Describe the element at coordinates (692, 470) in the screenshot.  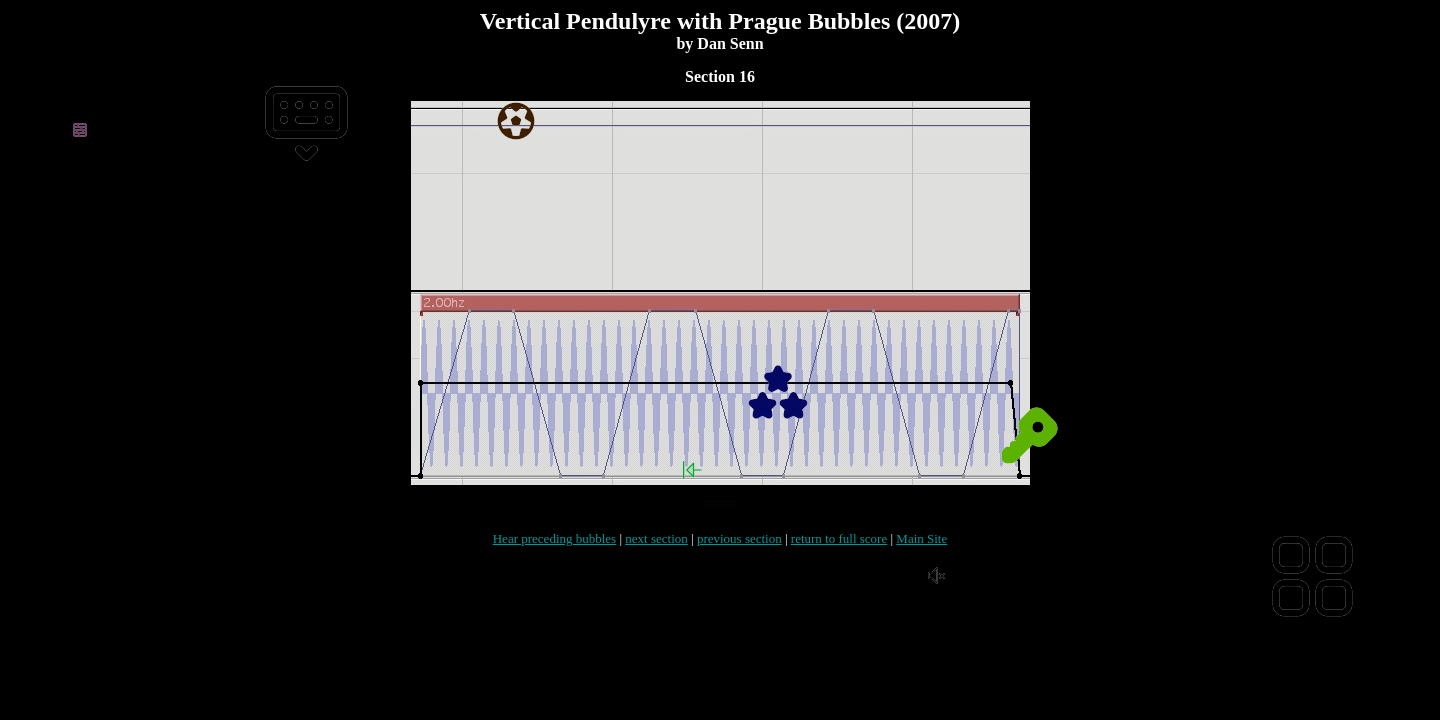
I see `go back to the beginning` at that location.